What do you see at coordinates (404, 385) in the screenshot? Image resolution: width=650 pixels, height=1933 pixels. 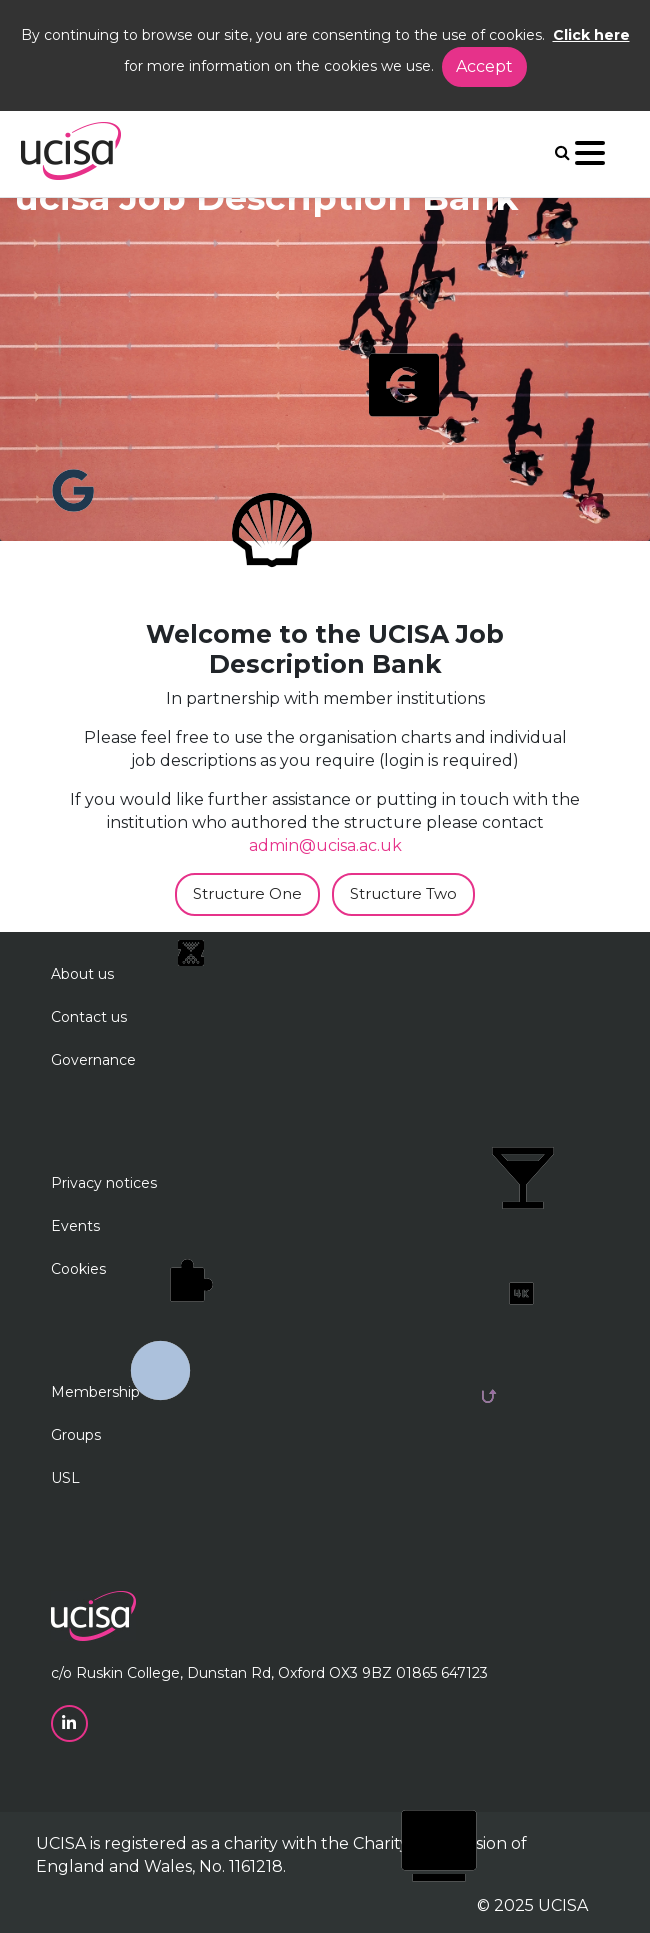 I see `indicates euro currency or payment option` at bounding box center [404, 385].